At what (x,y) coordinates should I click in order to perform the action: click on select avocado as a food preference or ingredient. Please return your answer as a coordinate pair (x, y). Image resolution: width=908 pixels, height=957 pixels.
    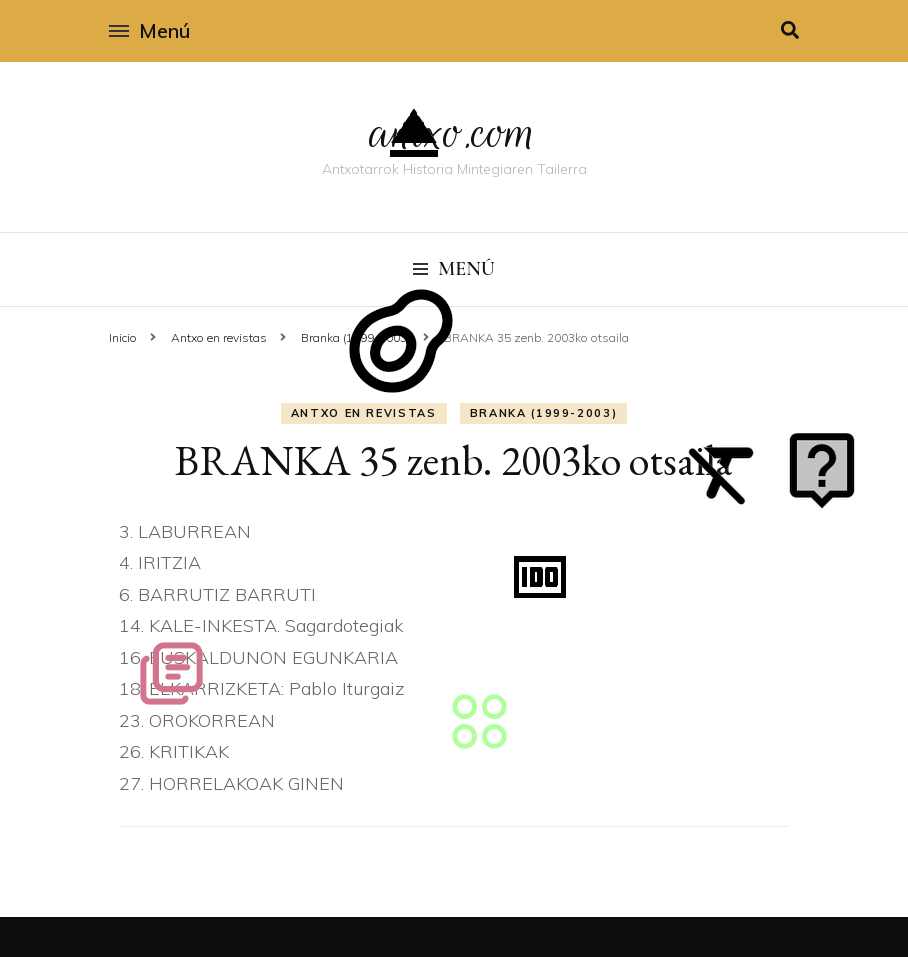
    Looking at the image, I should click on (401, 341).